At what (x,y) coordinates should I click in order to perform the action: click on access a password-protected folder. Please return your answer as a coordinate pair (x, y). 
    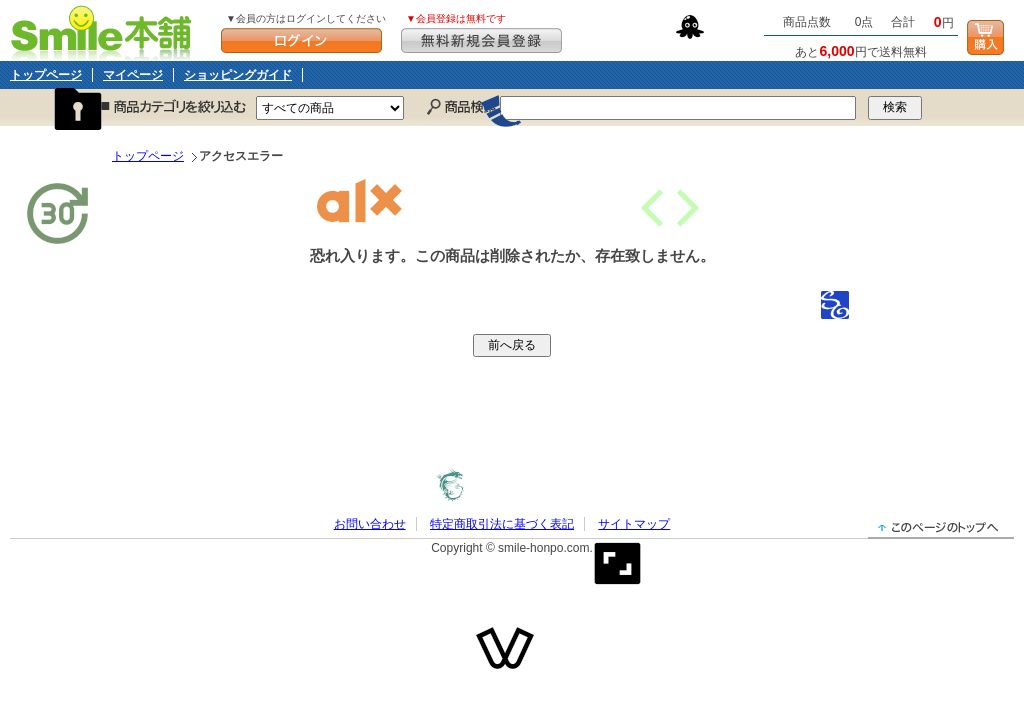
    Looking at the image, I should click on (78, 109).